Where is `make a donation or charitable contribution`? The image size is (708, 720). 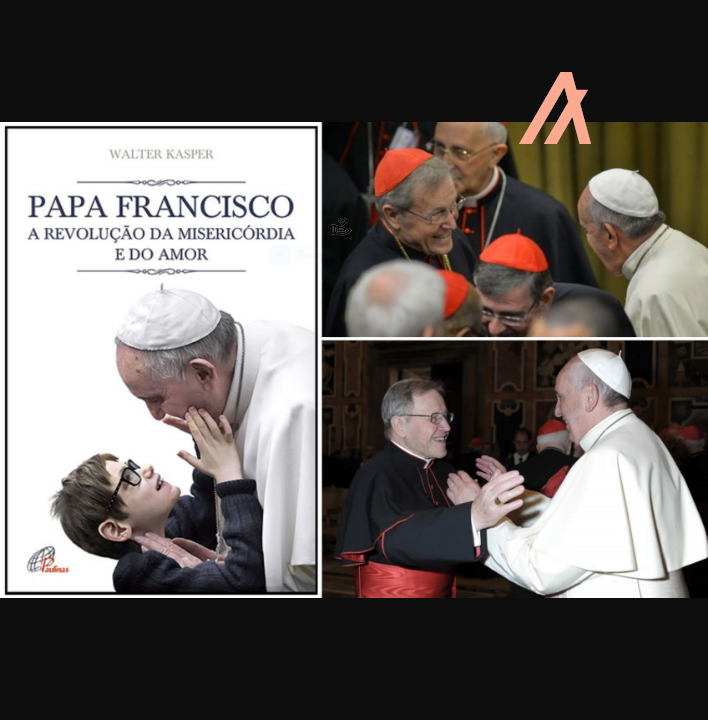 make a donation or charitable contribution is located at coordinates (341, 227).